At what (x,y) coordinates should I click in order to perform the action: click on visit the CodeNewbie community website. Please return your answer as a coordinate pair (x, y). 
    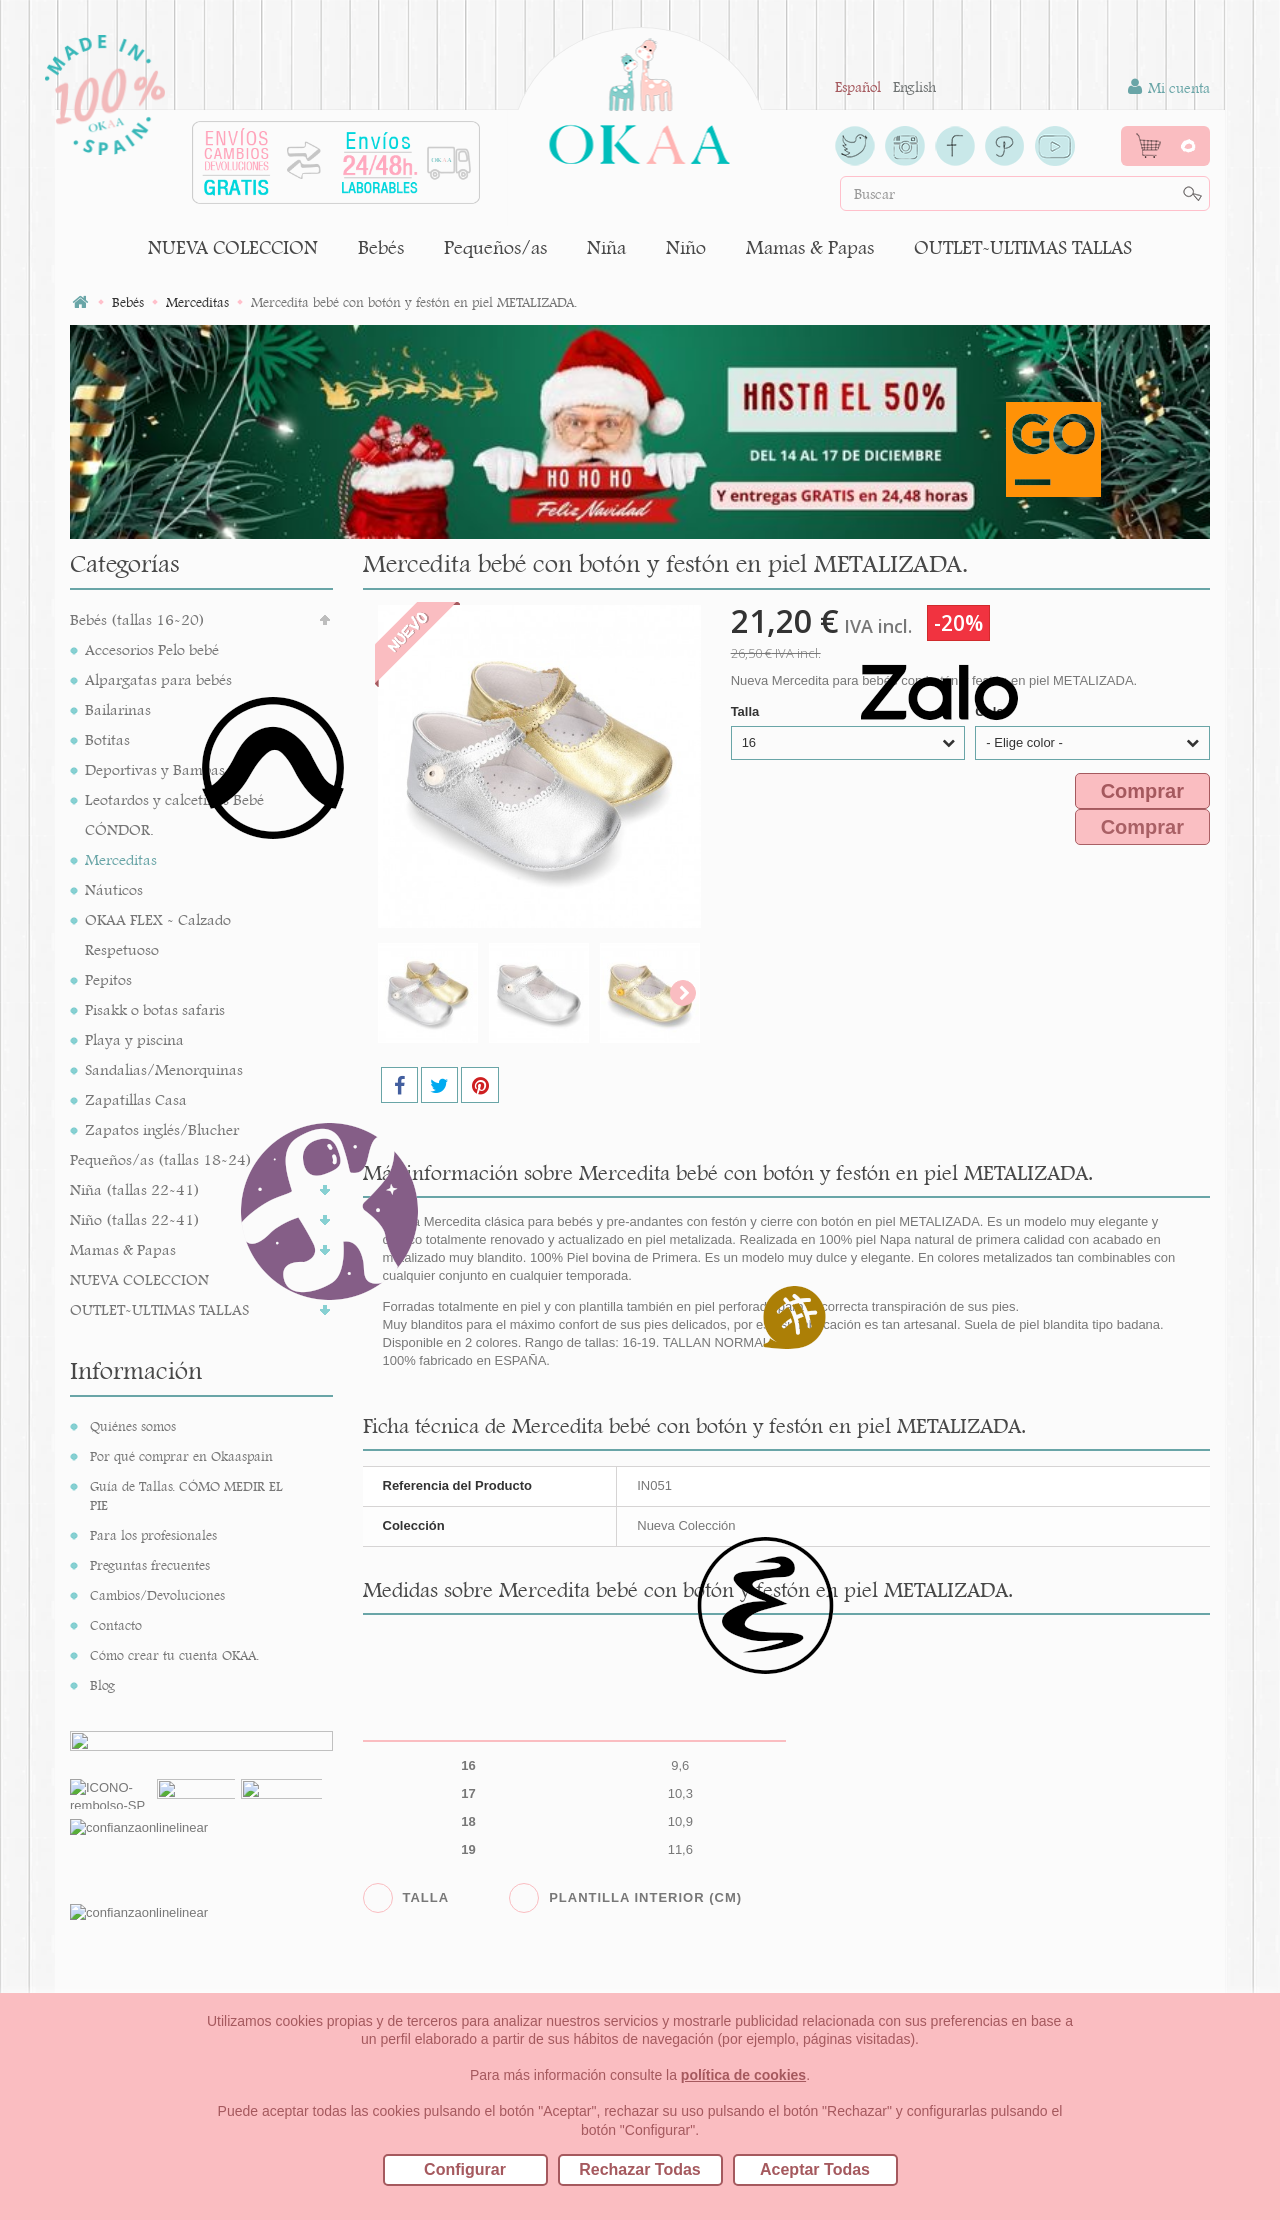
    Looking at the image, I should click on (794, 1317).